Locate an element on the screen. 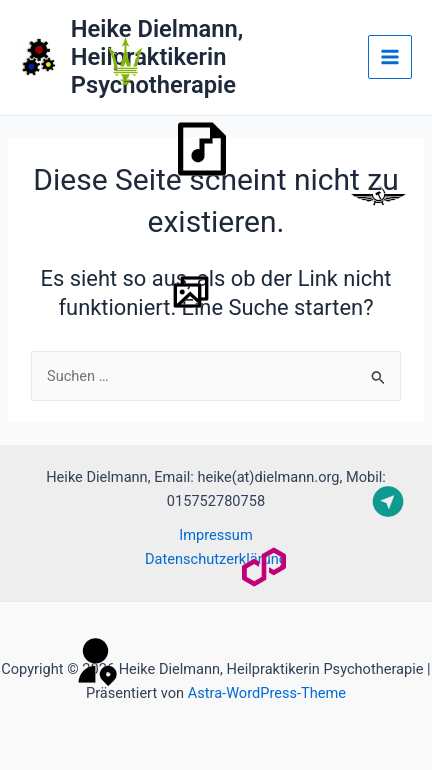 The image size is (432, 770). view user's current location is located at coordinates (95, 661).